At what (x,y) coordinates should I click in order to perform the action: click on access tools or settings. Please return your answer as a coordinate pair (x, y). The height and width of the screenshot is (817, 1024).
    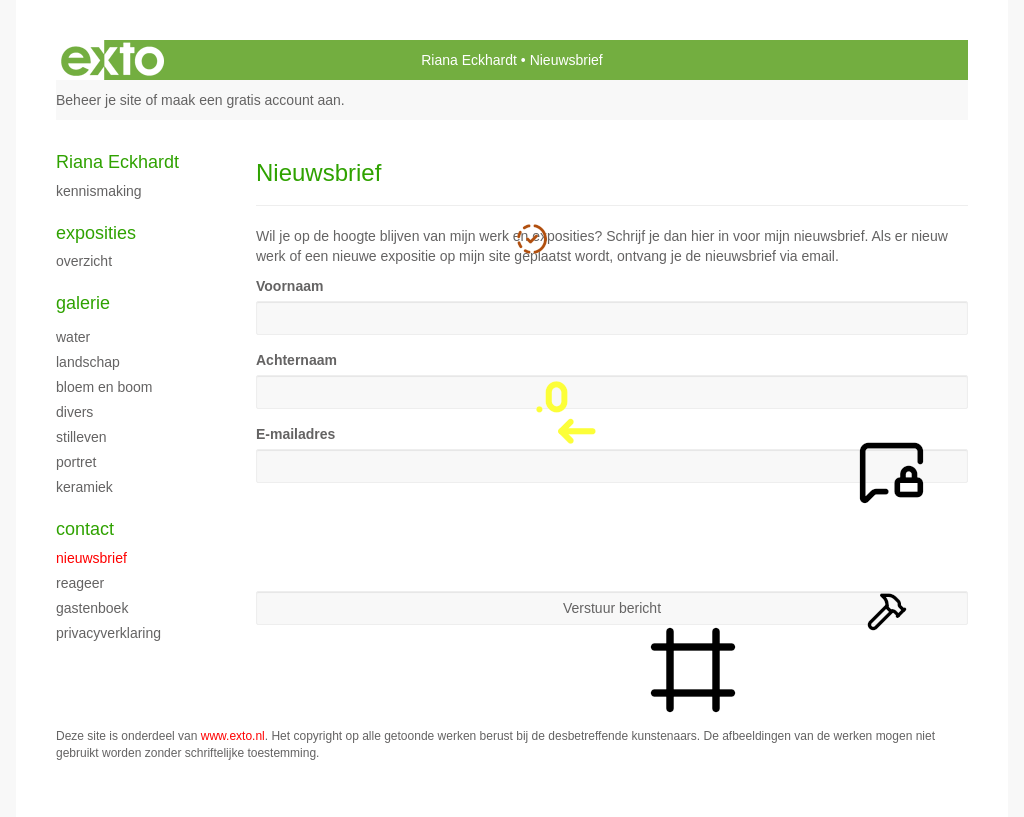
    Looking at the image, I should click on (887, 611).